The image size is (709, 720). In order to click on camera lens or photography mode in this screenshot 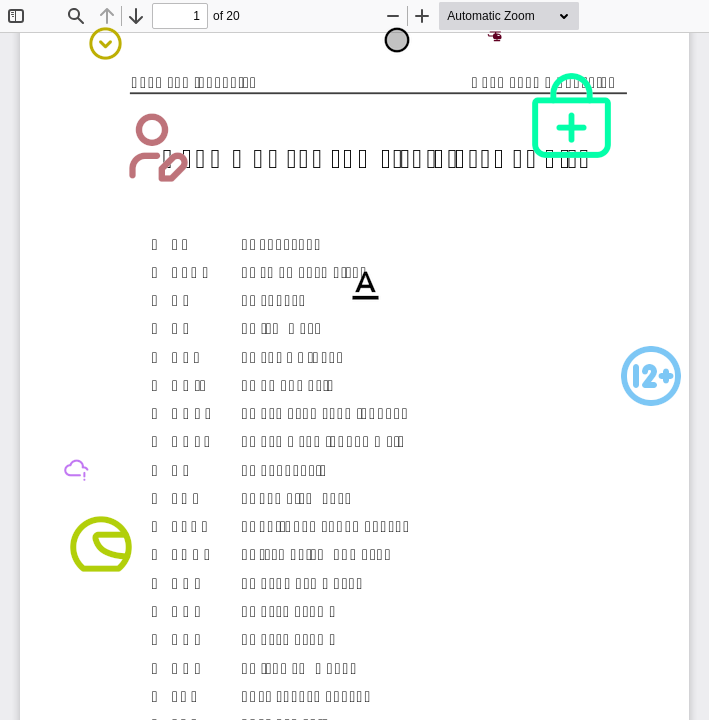, I will do `click(397, 40)`.